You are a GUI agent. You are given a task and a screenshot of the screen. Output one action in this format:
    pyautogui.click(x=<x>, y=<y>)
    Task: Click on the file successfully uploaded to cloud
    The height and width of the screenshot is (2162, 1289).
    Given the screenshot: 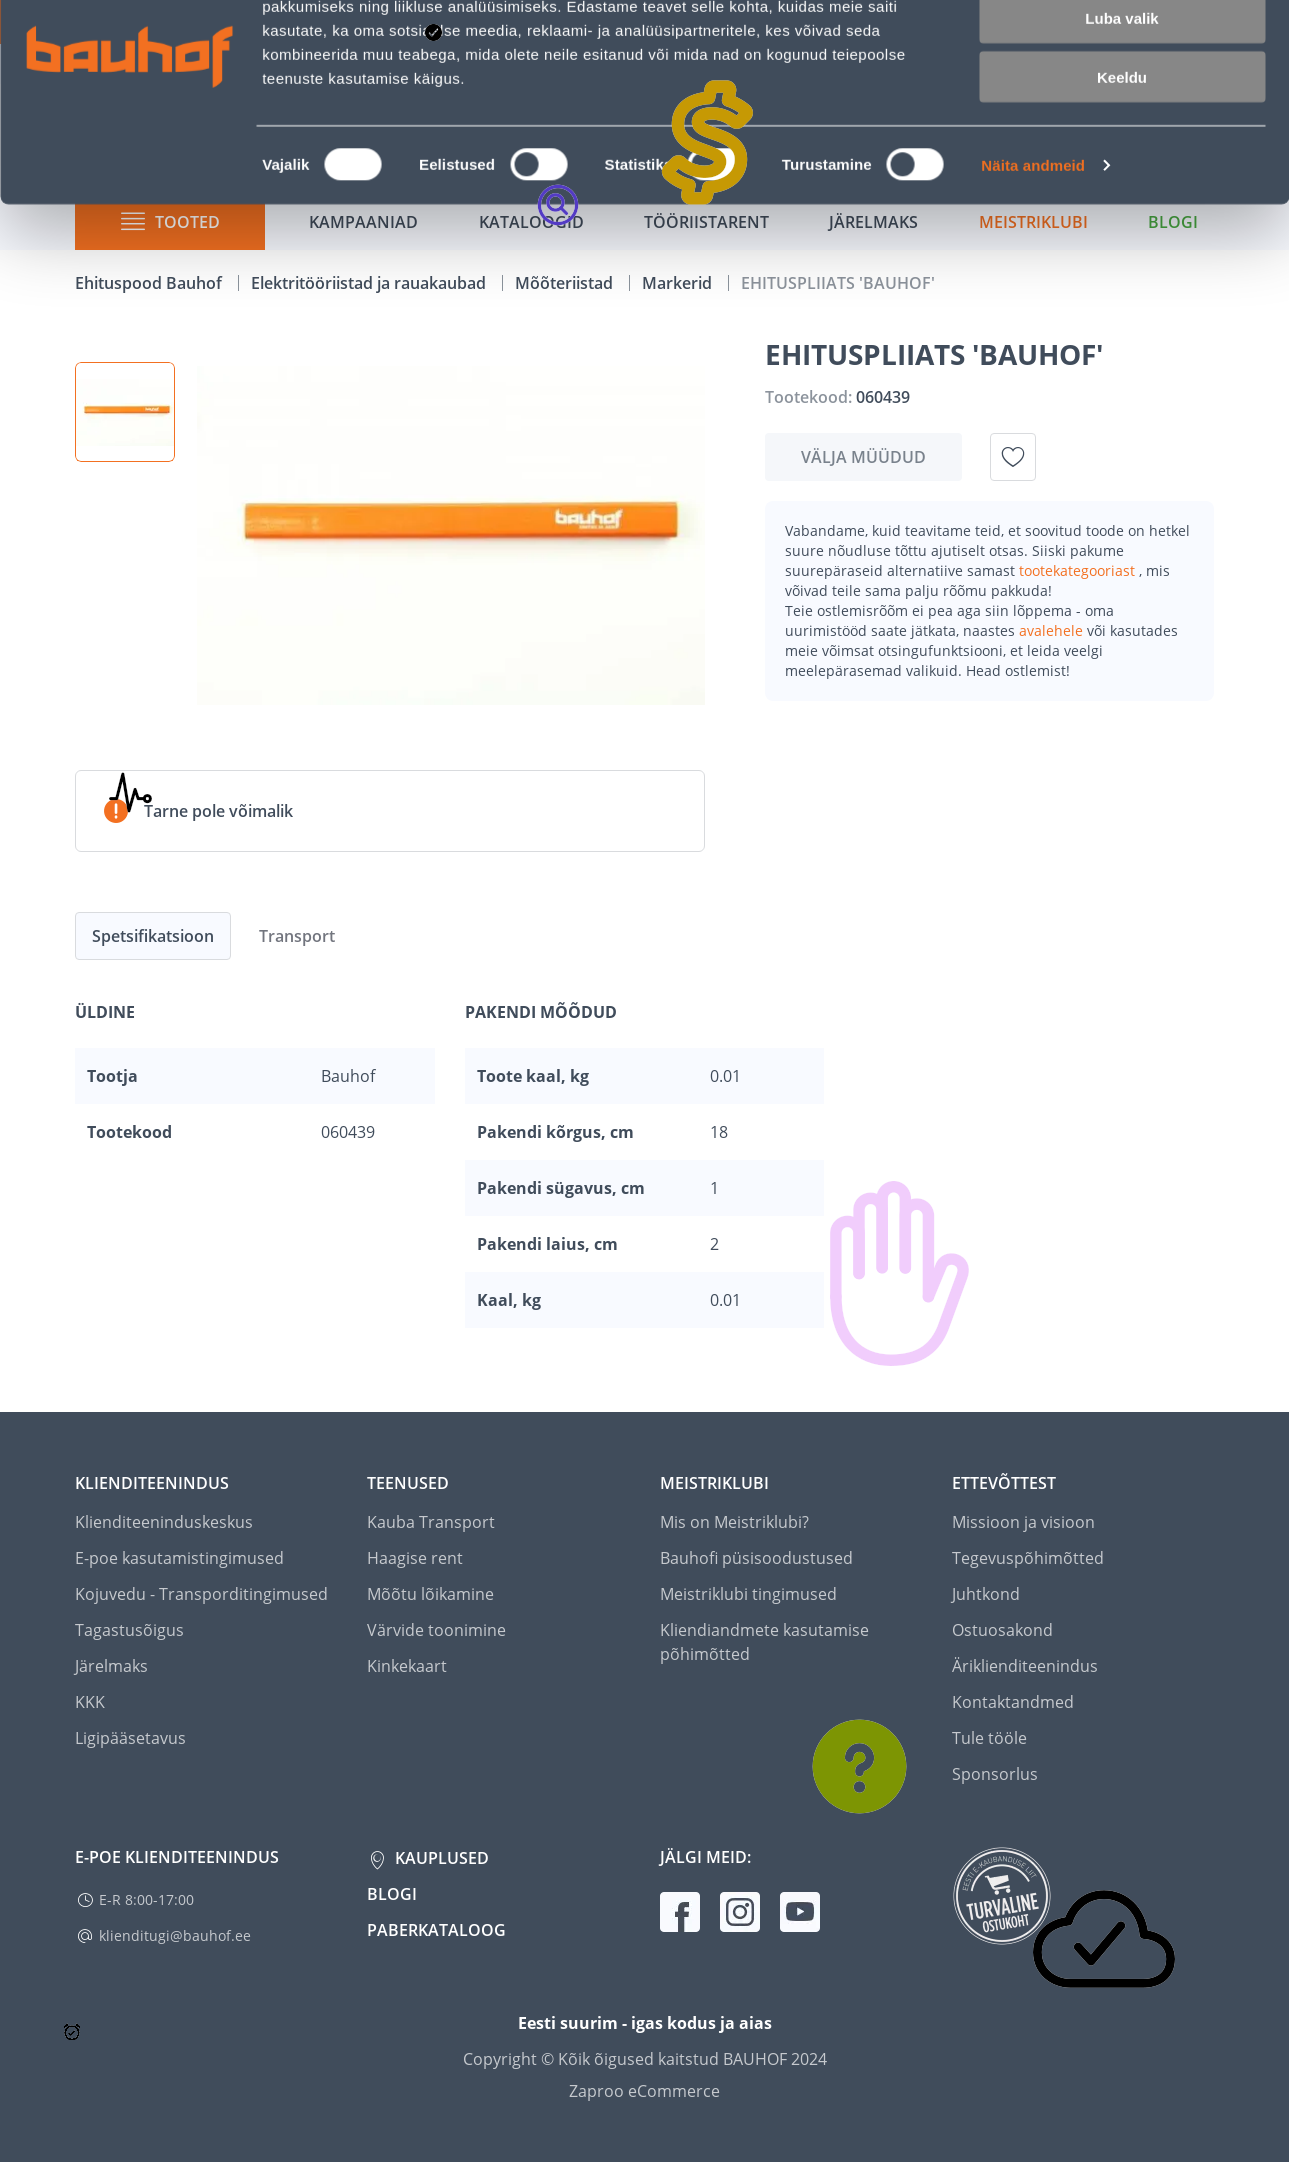 What is the action you would take?
    pyautogui.click(x=1104, y=1939)
    